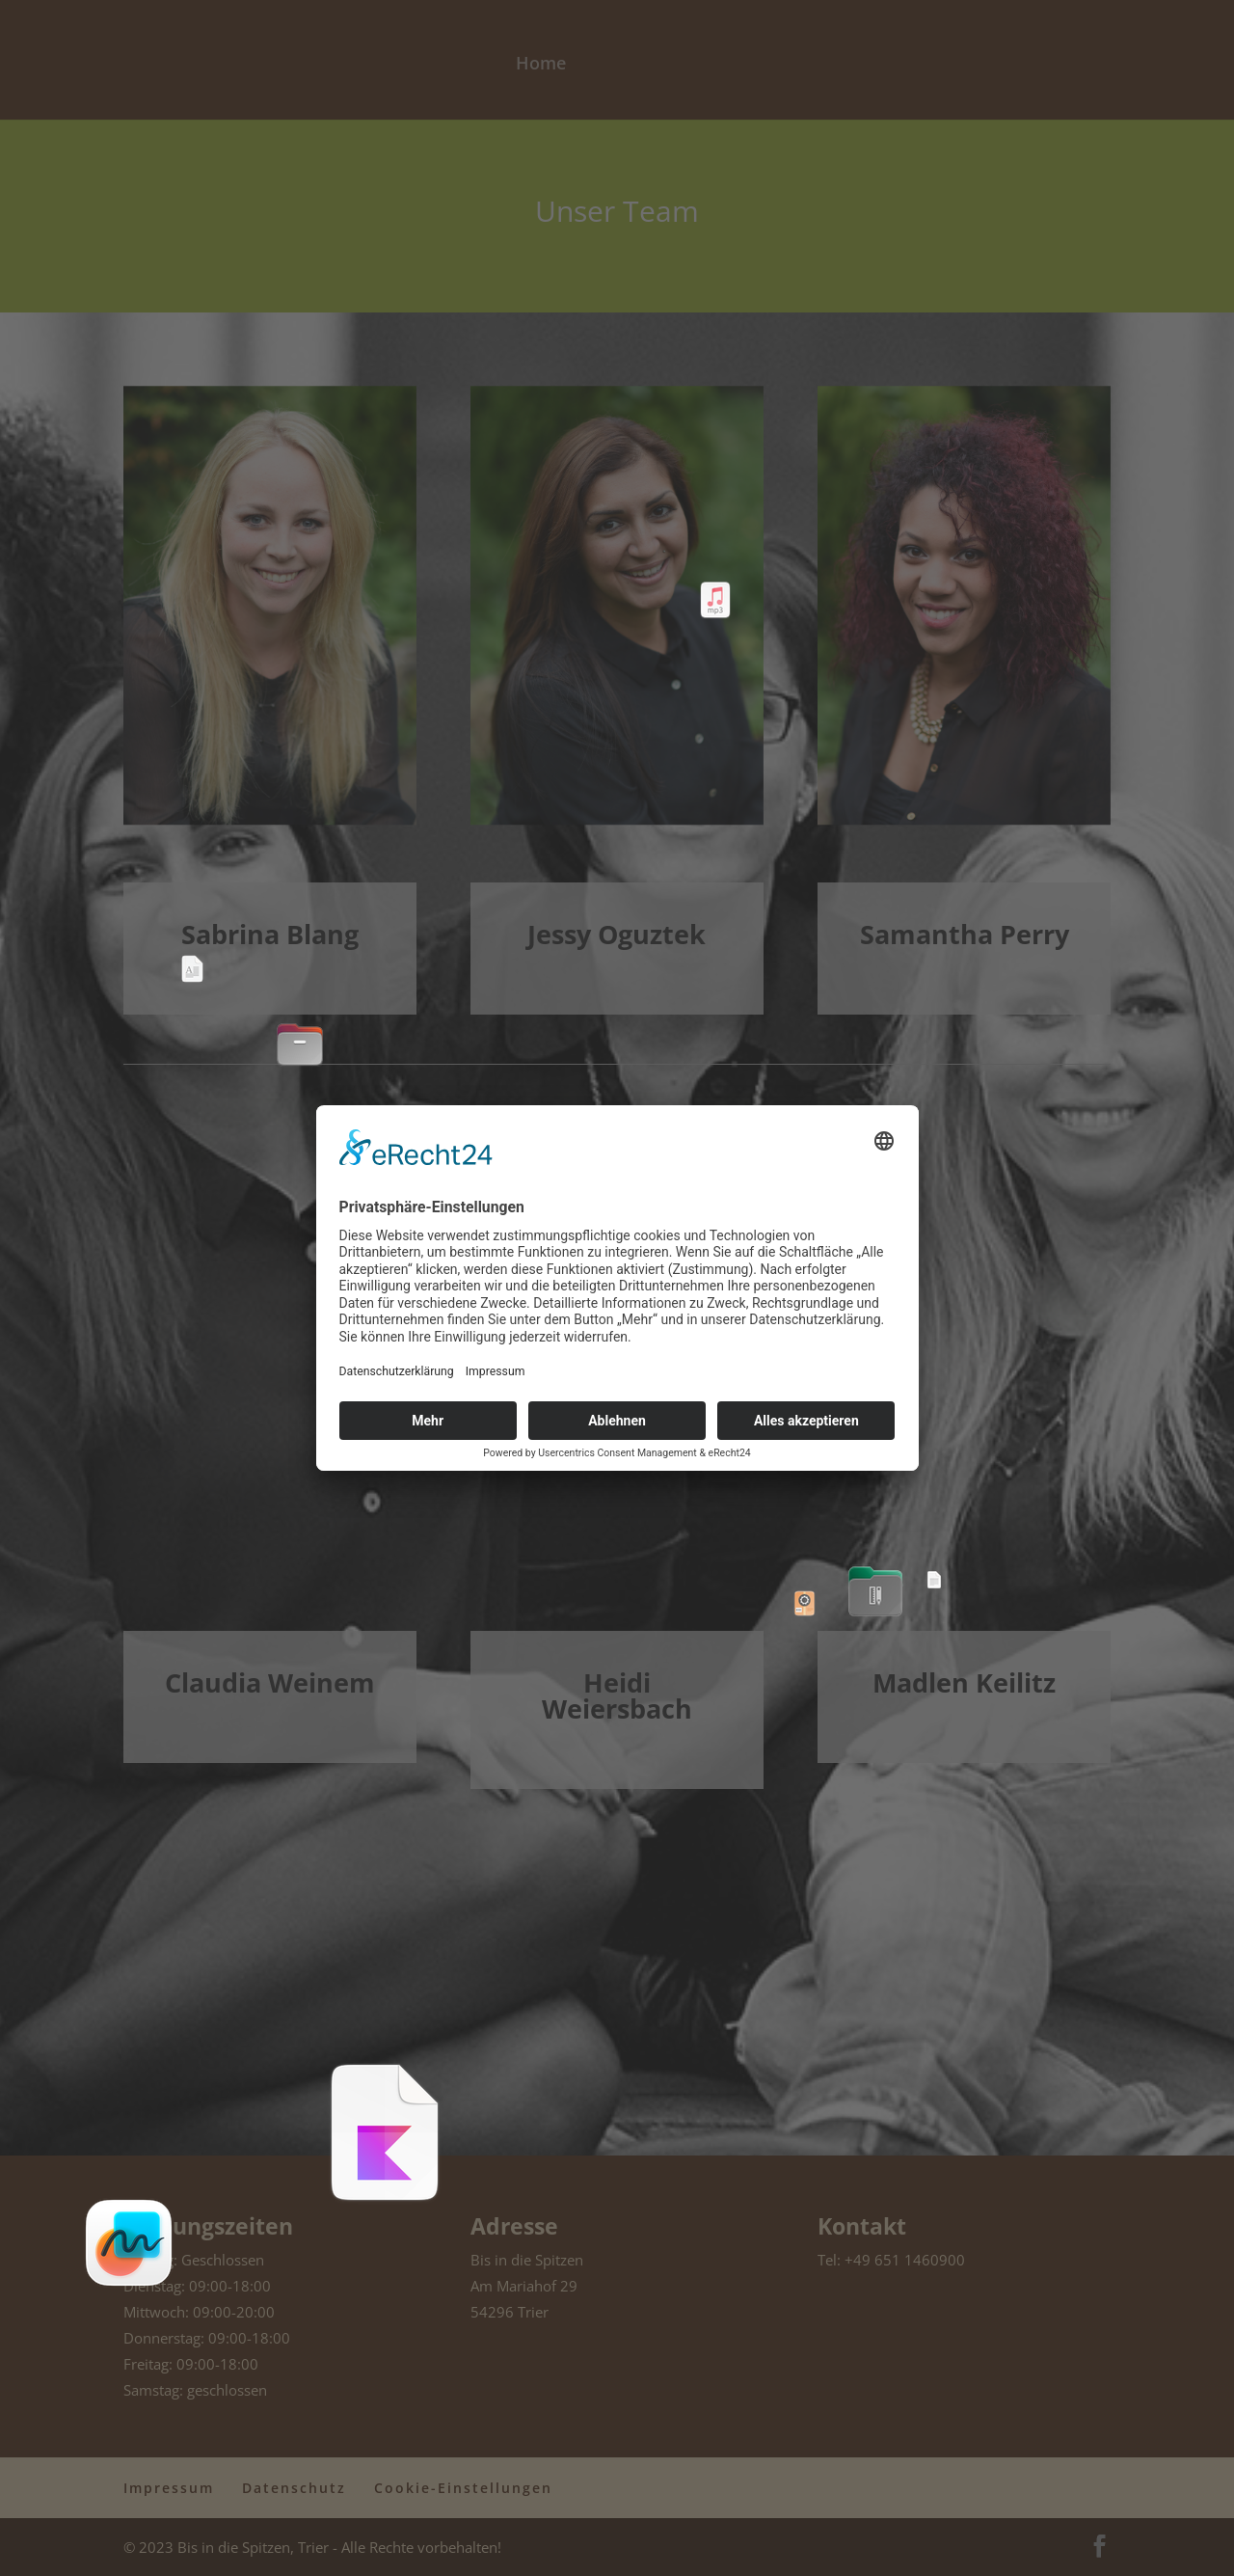 The image size is (1234, 2576). I want to click on an mp3 audio file, so click(715, 600).